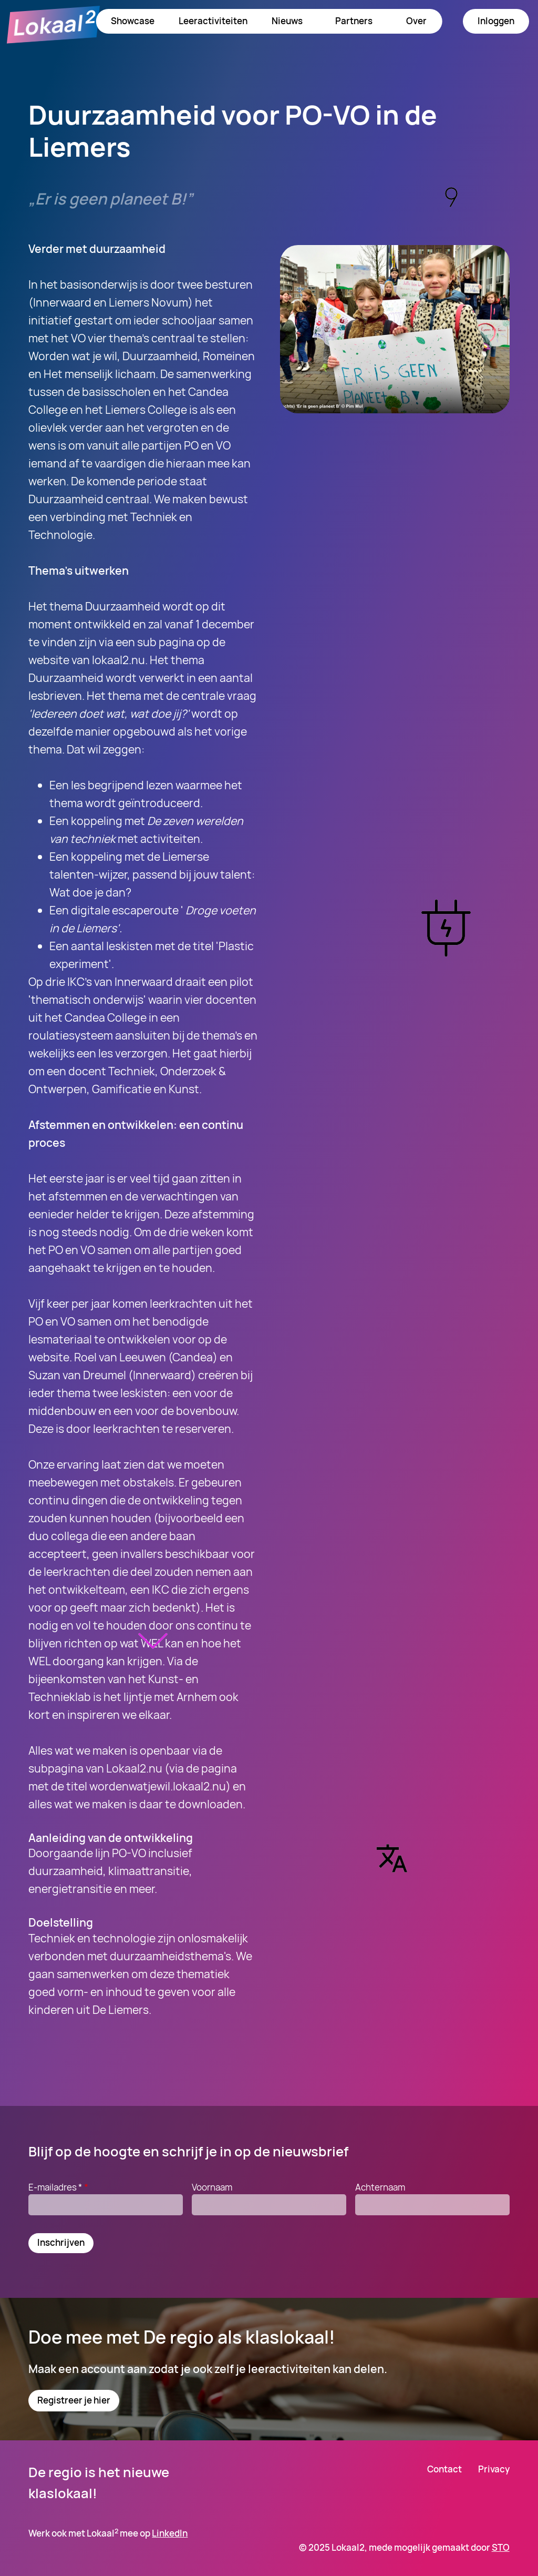 This screenshot has height=2576, width=538. Describe the element at coordinates (446, 928) in the screenshot. I see `device is currently charging` at that location.